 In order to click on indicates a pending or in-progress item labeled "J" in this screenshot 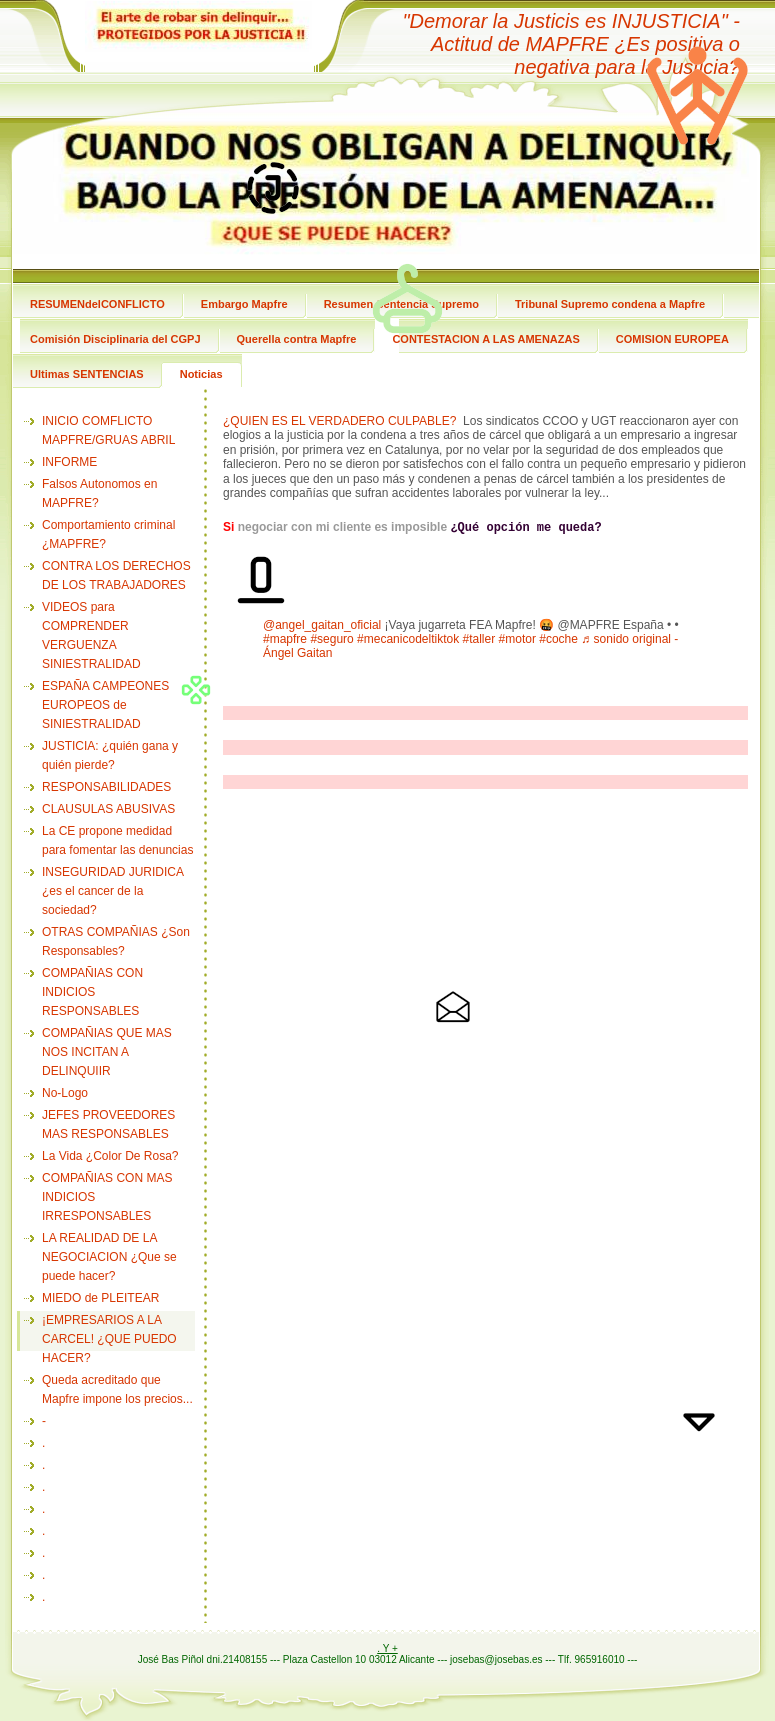, I will do `click(273, 188)`.